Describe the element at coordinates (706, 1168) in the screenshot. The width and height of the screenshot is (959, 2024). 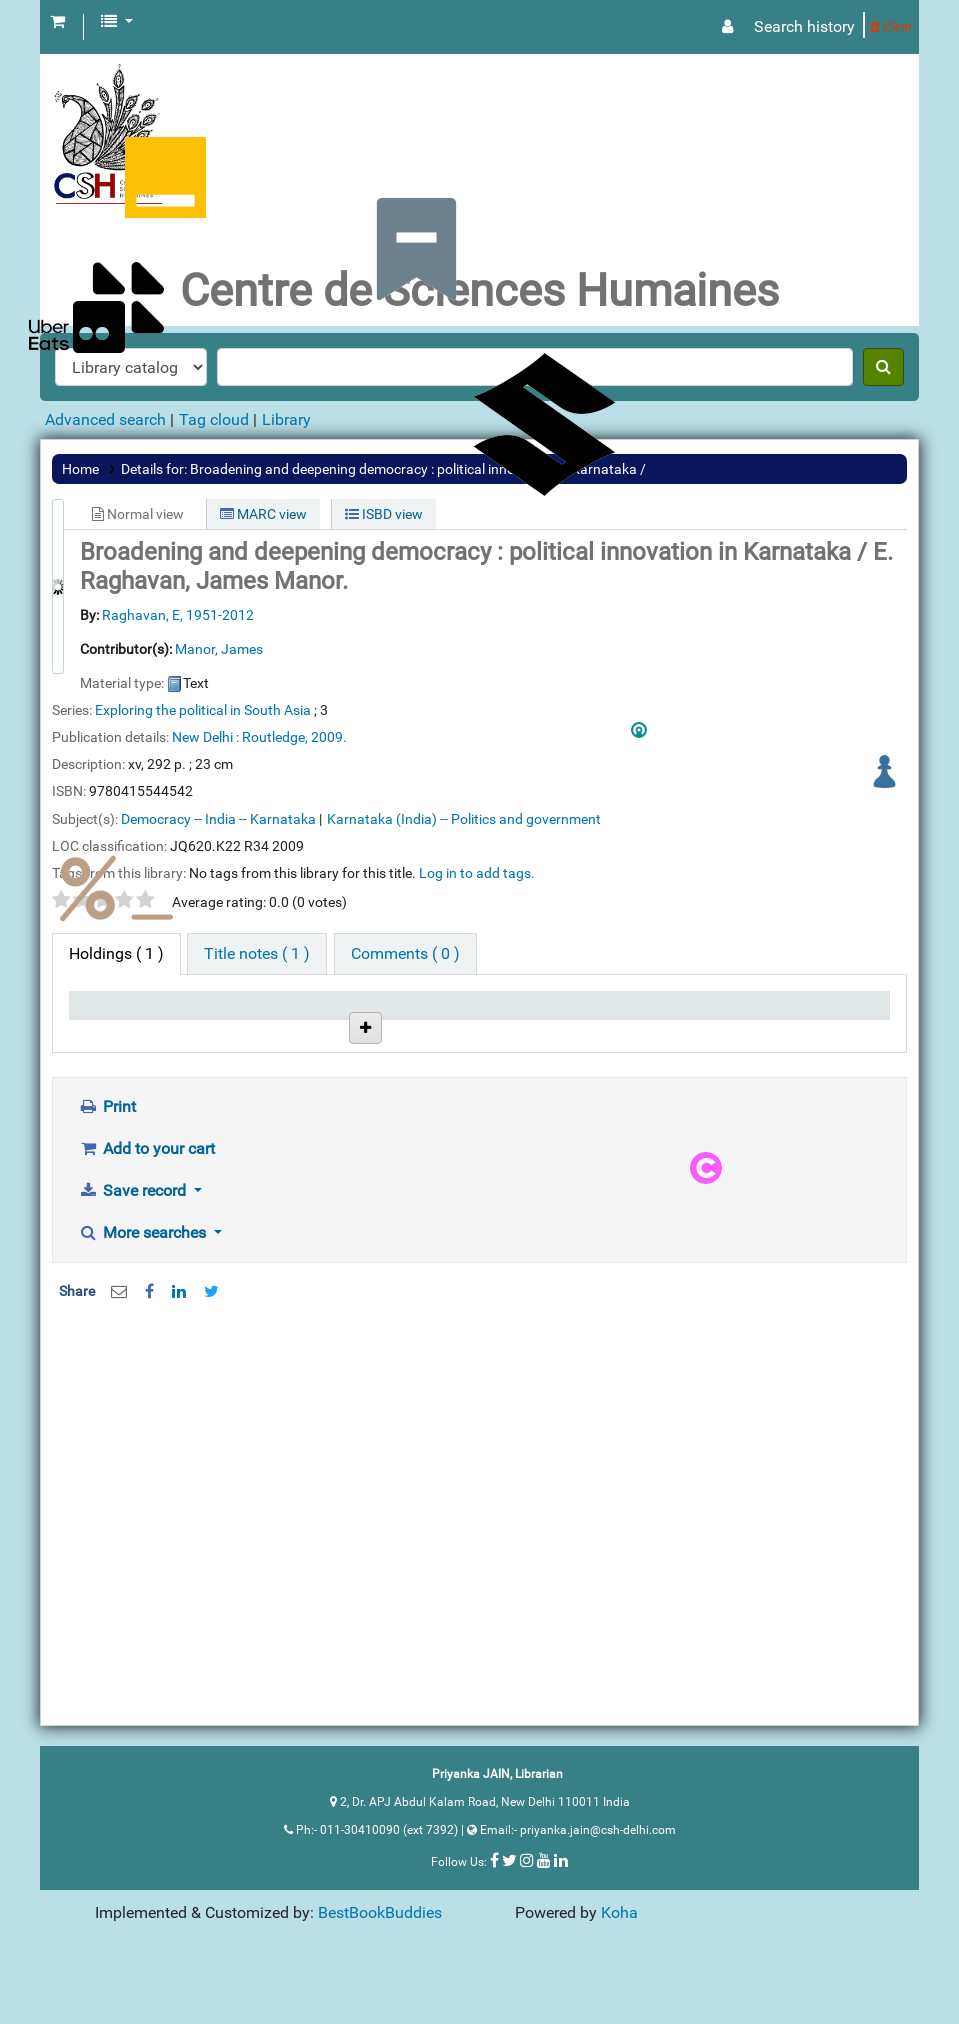
I see `open the Coursera app` at that location.